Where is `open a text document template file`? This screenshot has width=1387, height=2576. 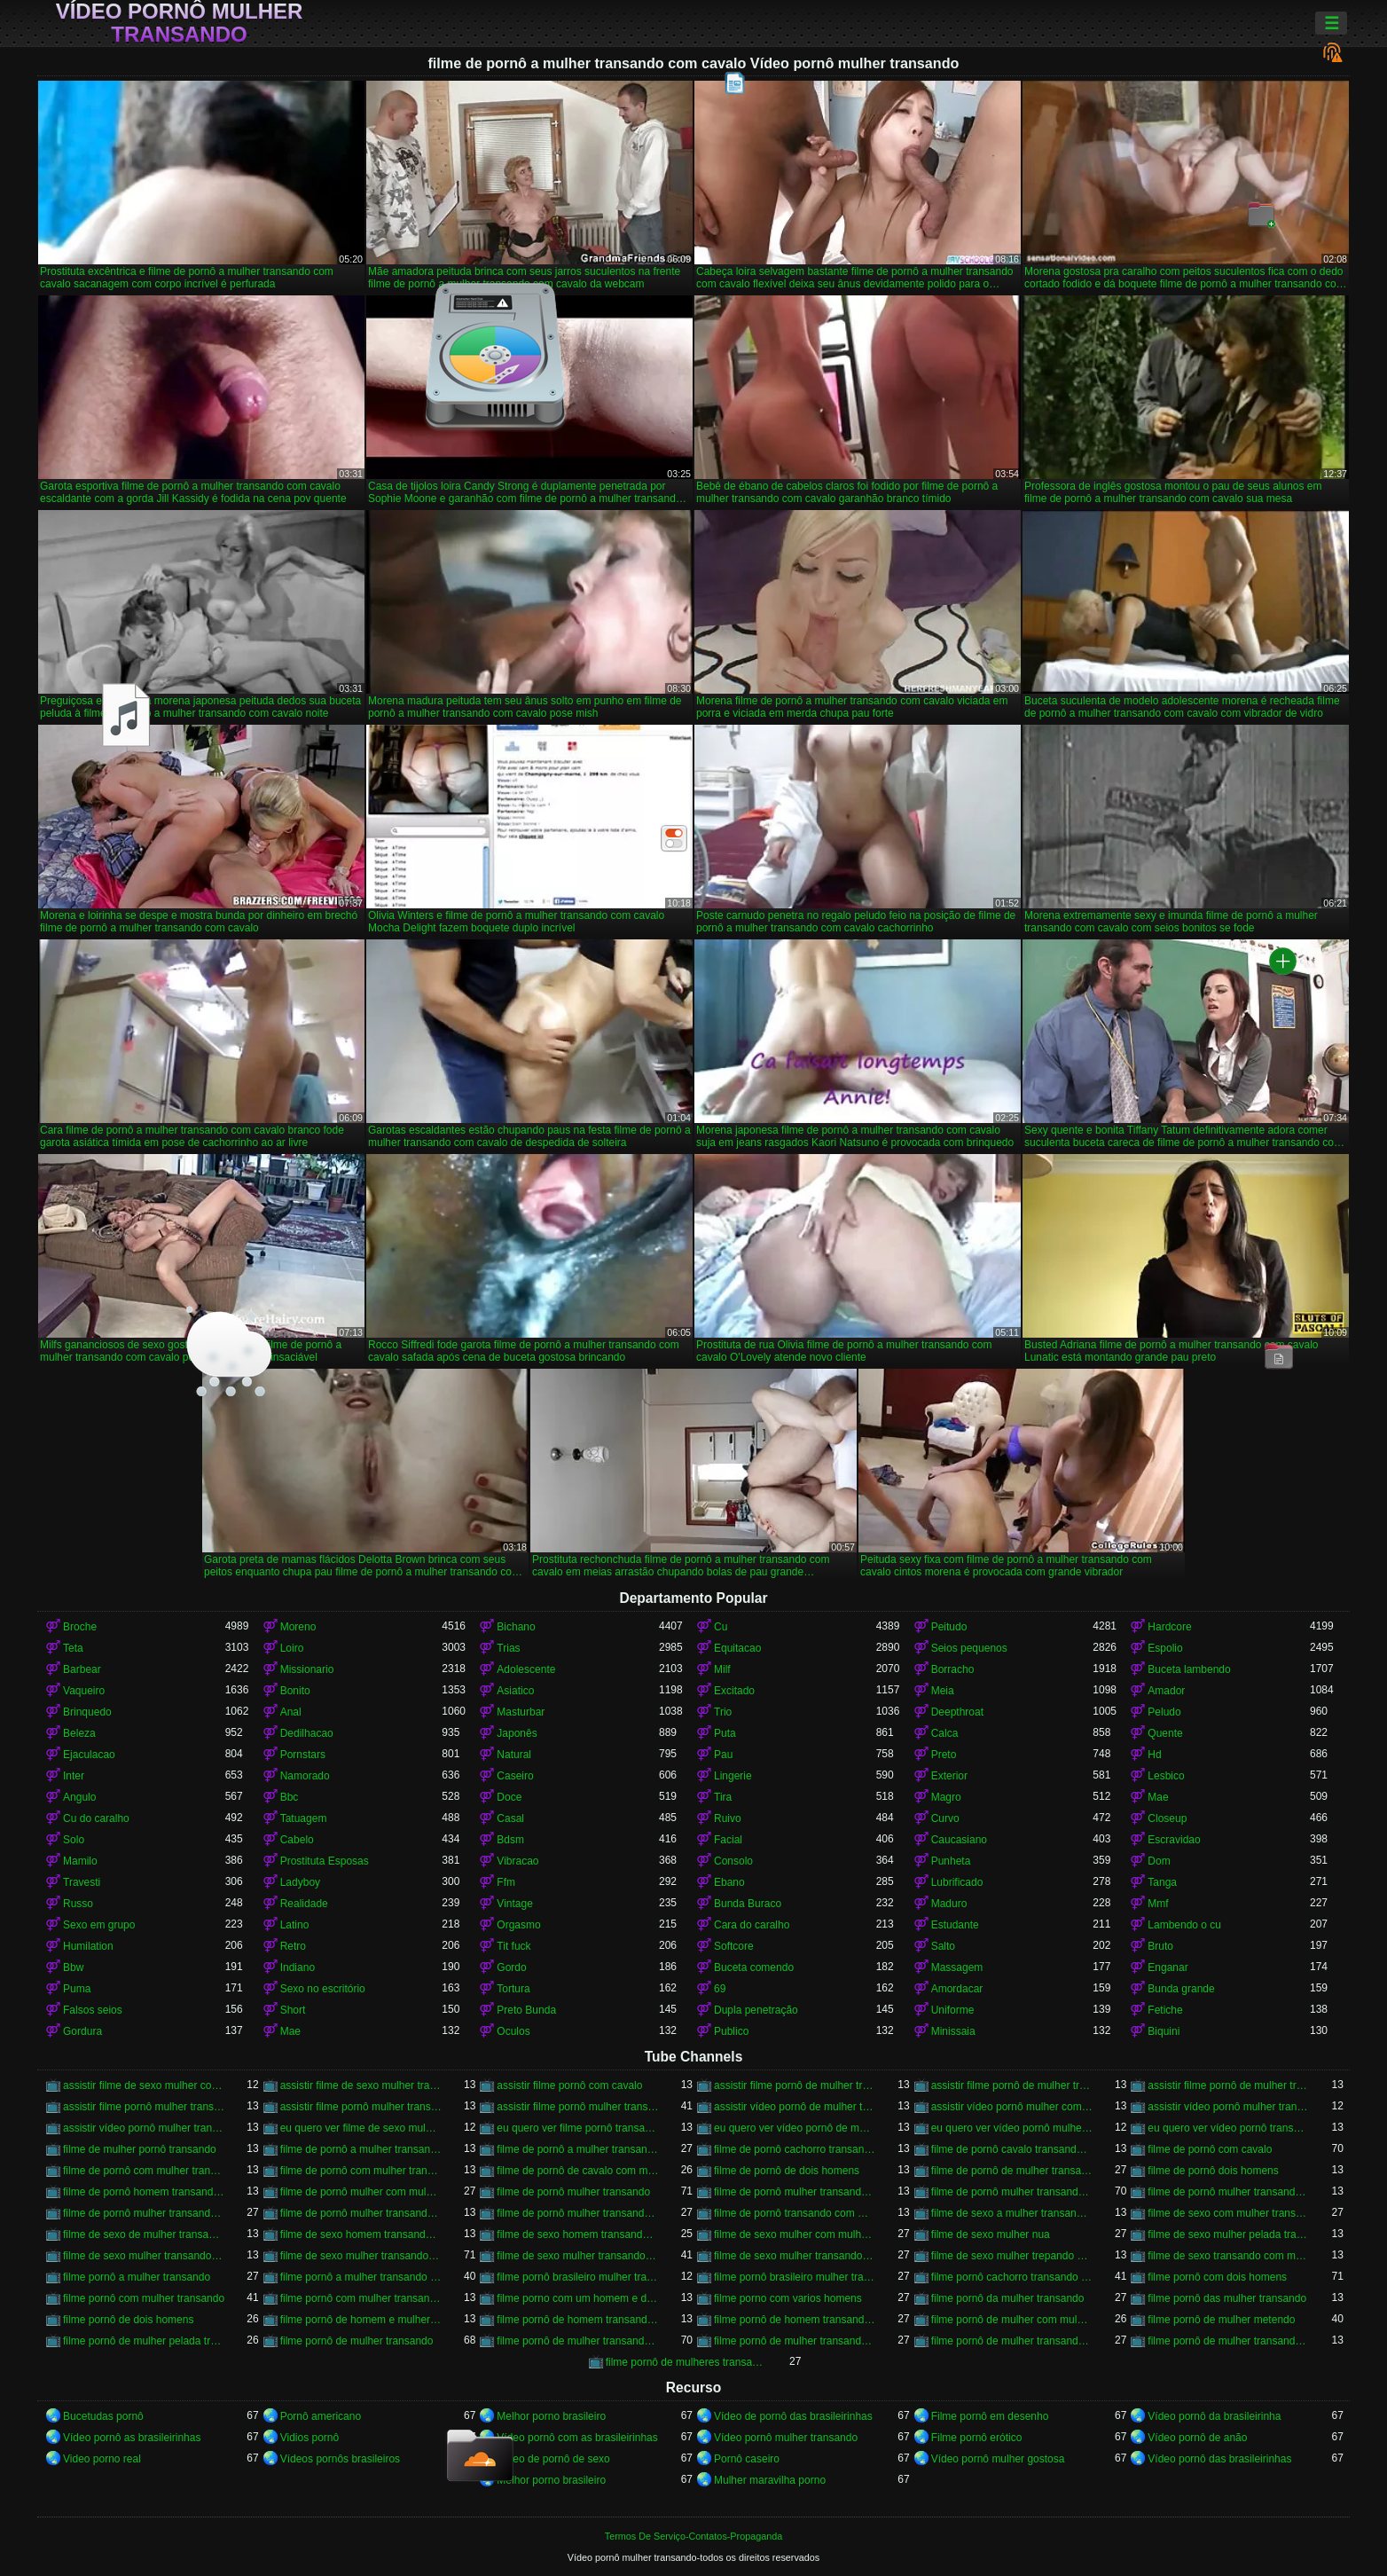
open a text document template file is located at coordinates (734, 82).